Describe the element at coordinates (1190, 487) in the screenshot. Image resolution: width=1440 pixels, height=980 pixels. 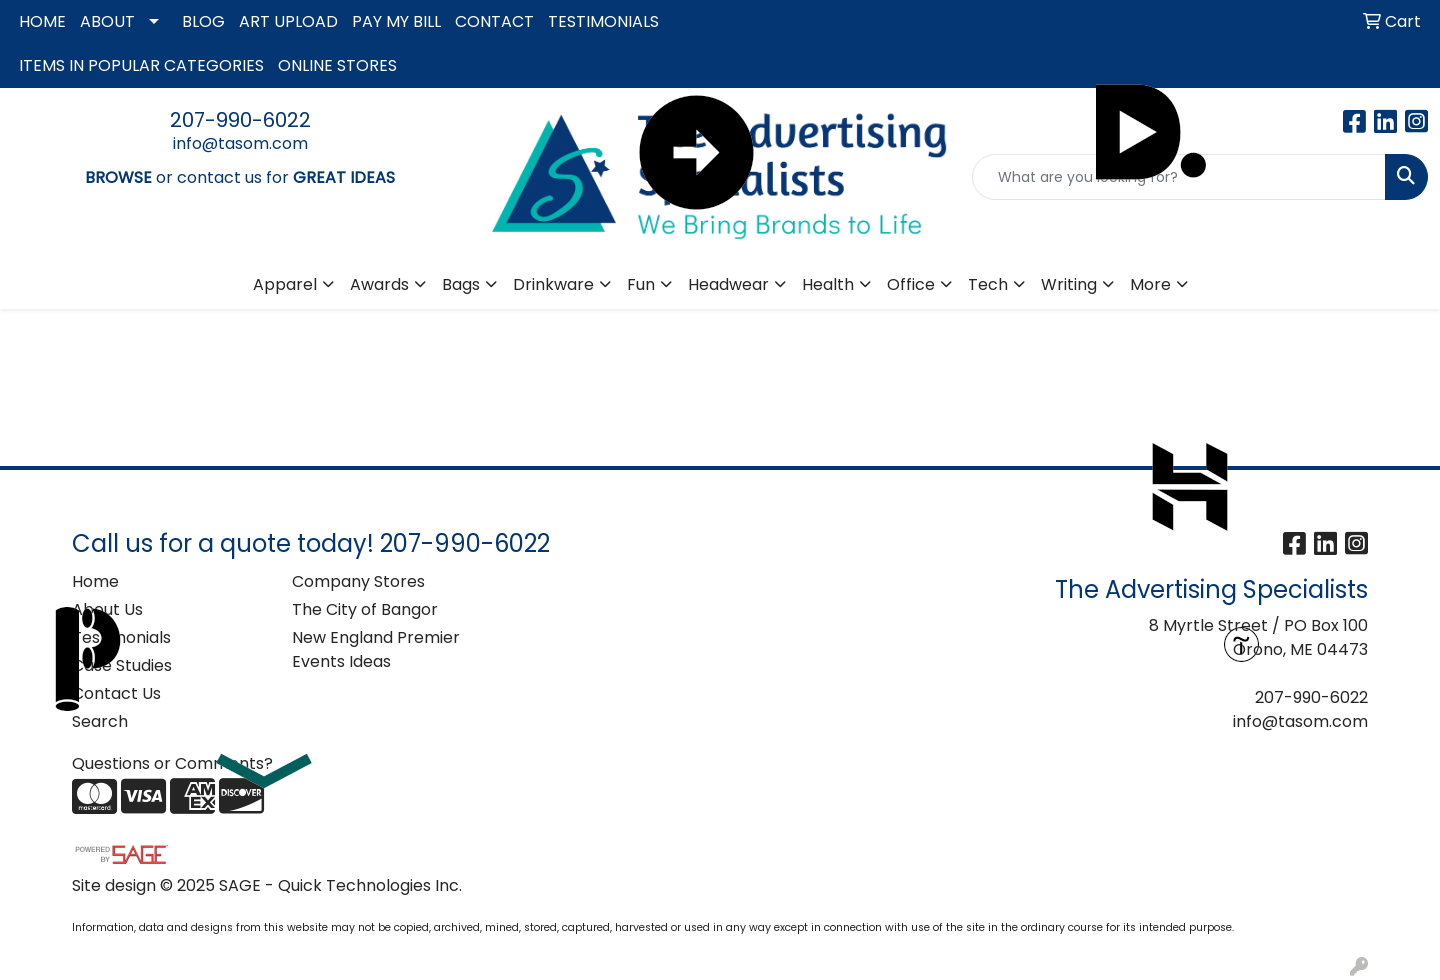
I see `Hostinger web hosting service logo` at that location.